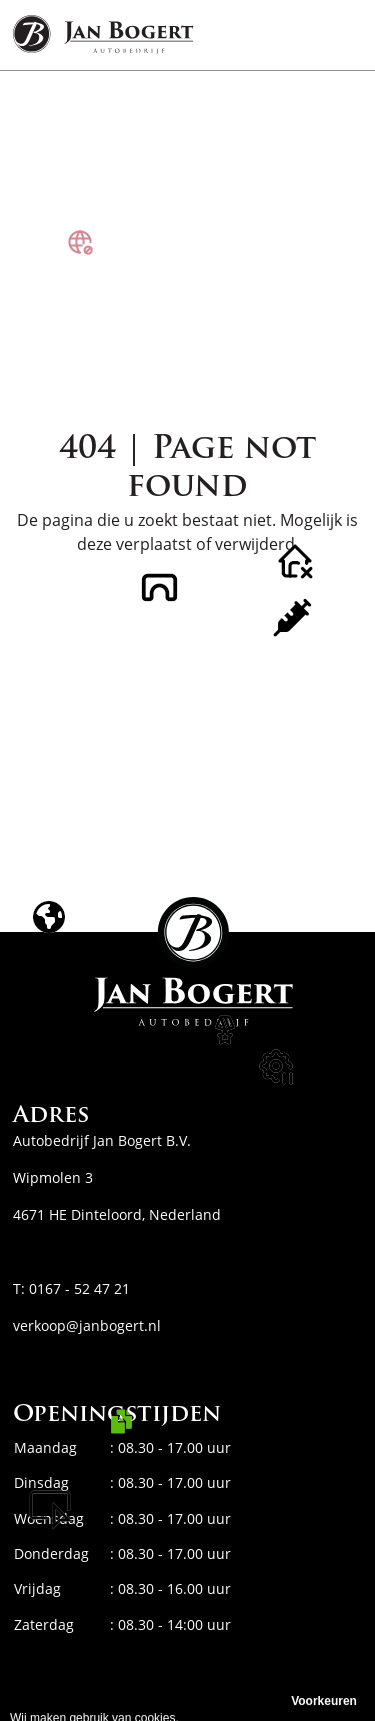 The image size is (375, 1721). I want to click on view achievements or awards, so click(225, 1030).